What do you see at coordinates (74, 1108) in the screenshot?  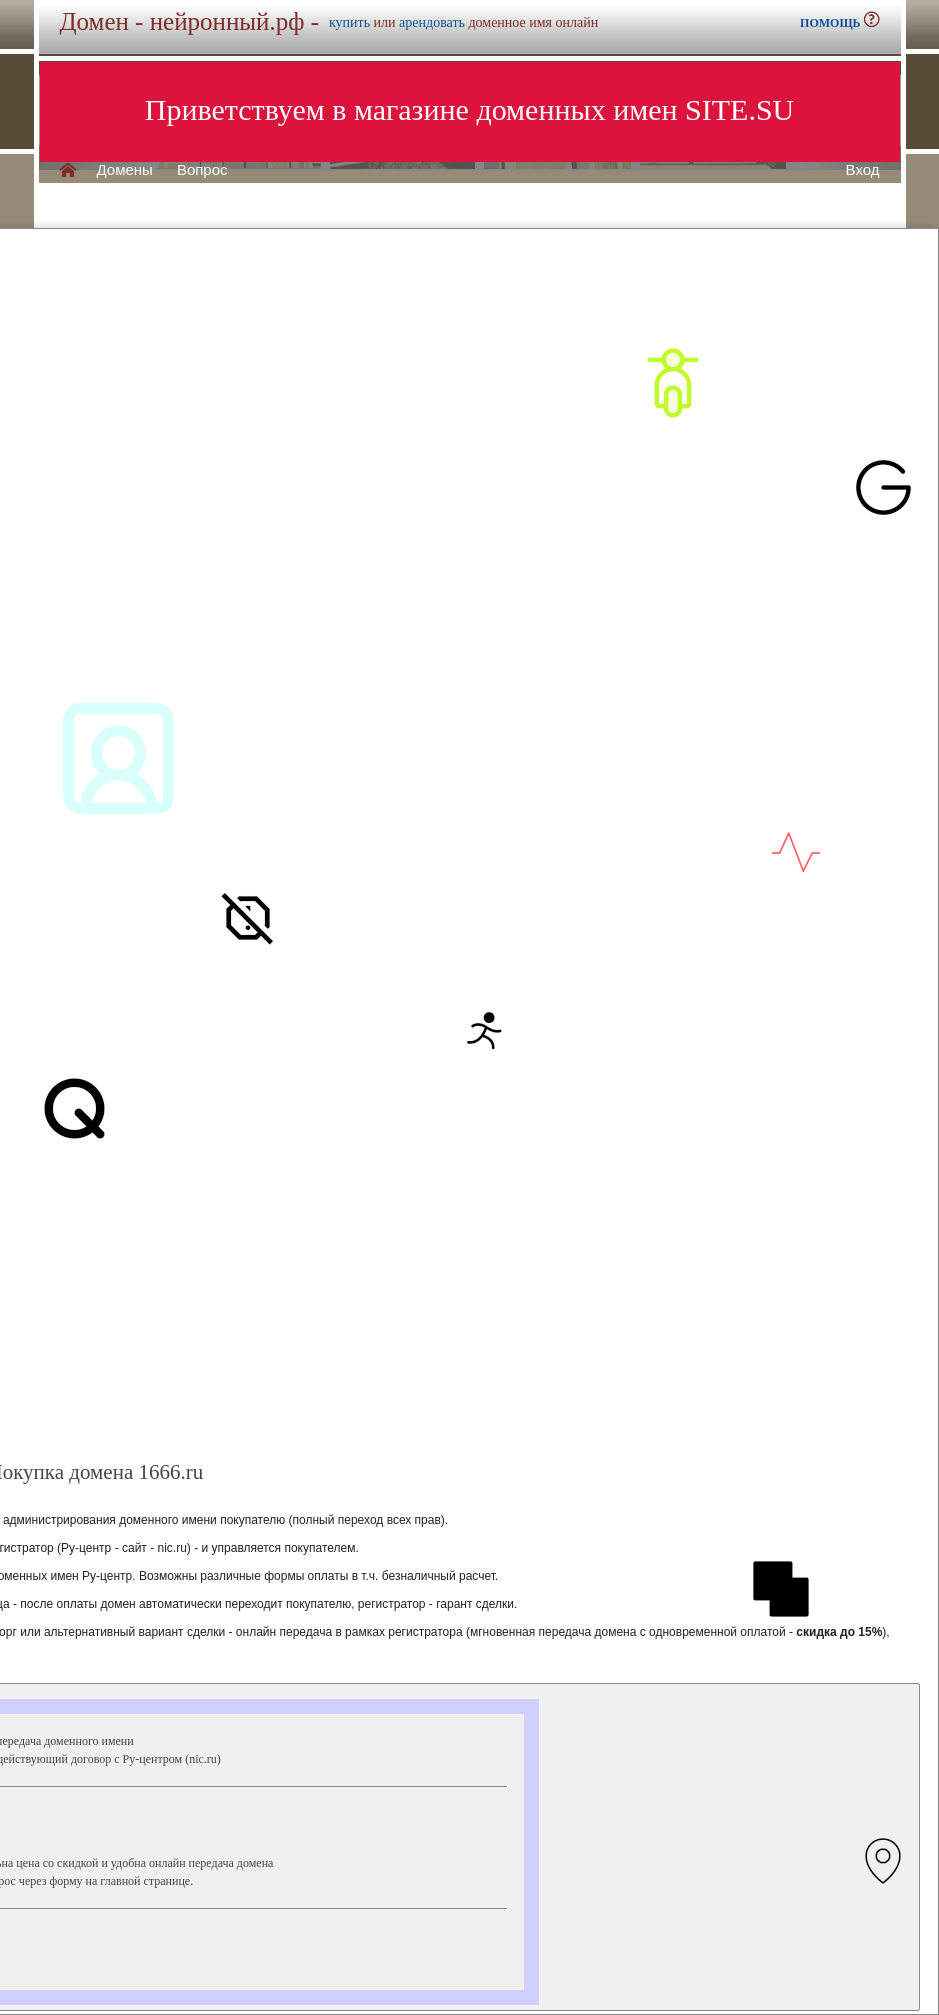 I see `indicates guatemalan quetzal currency` at bounding box center [74, 1108].